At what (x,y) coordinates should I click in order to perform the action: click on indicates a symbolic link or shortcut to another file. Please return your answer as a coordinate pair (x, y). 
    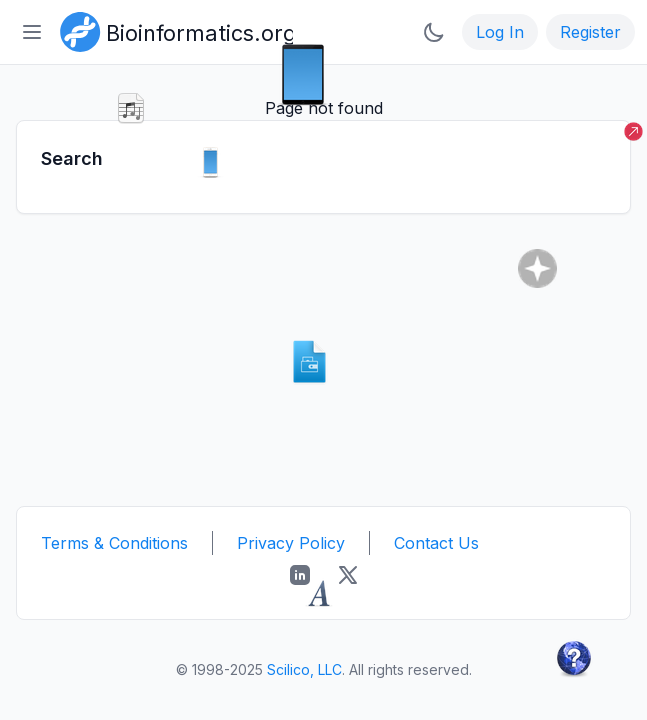
    Looking at the image, I should click on (633, 131).